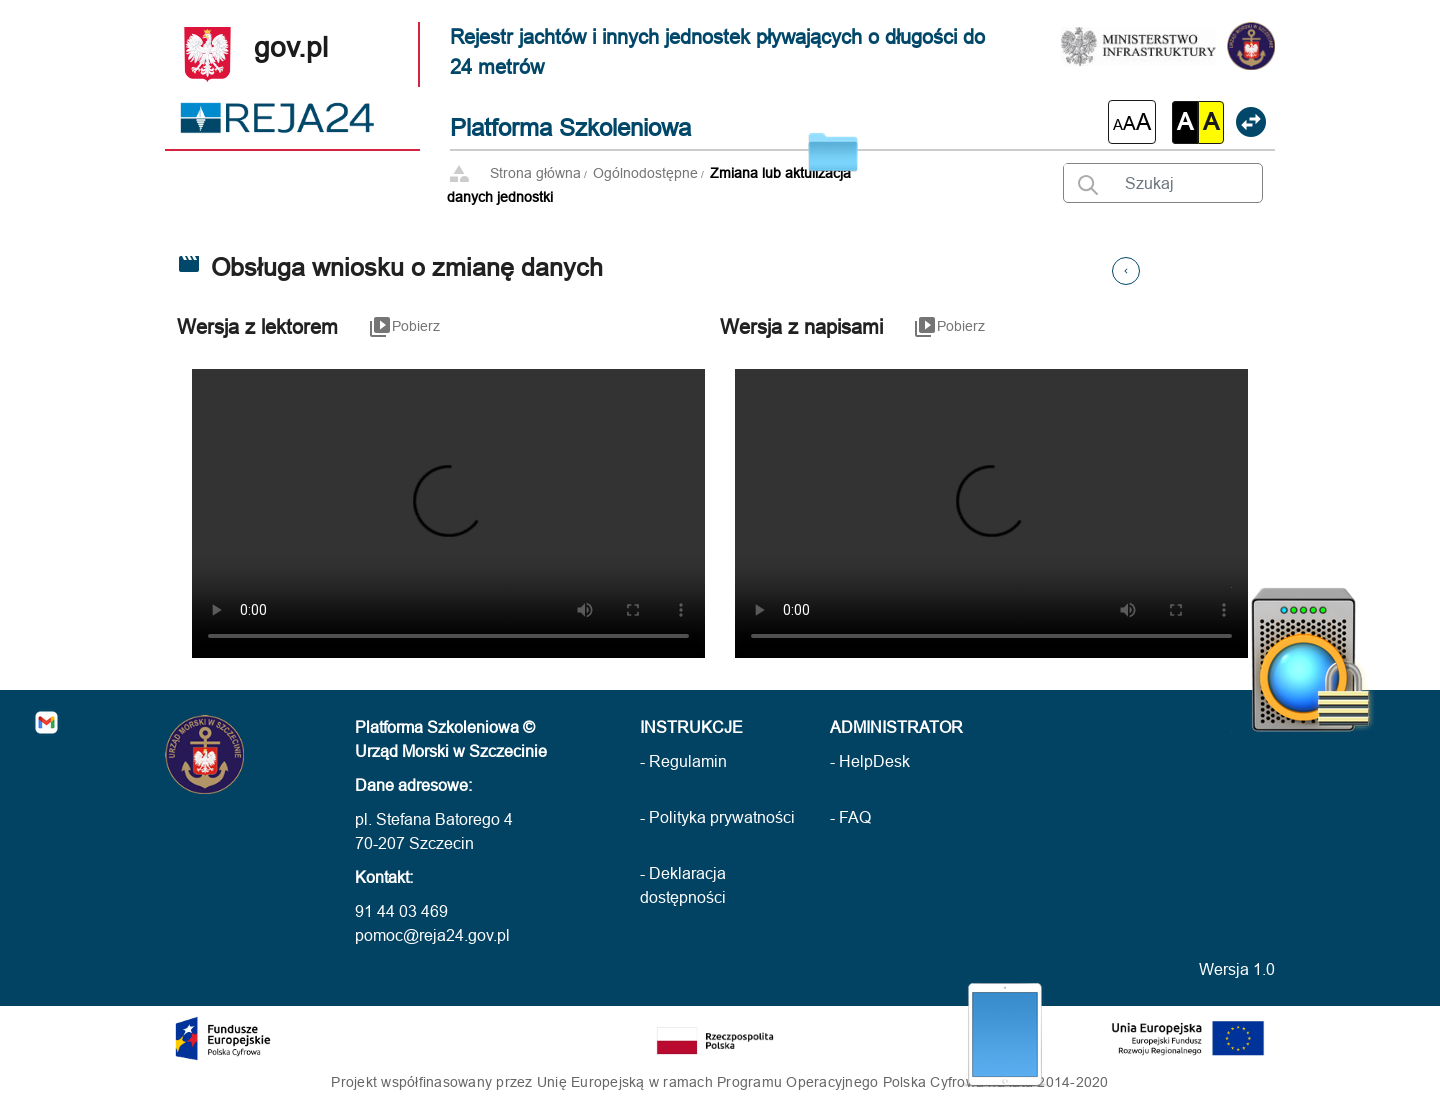 The image size is (1440, 1103). I want to click on indicates a locked non-RAID storage device, so click(1303, 659).